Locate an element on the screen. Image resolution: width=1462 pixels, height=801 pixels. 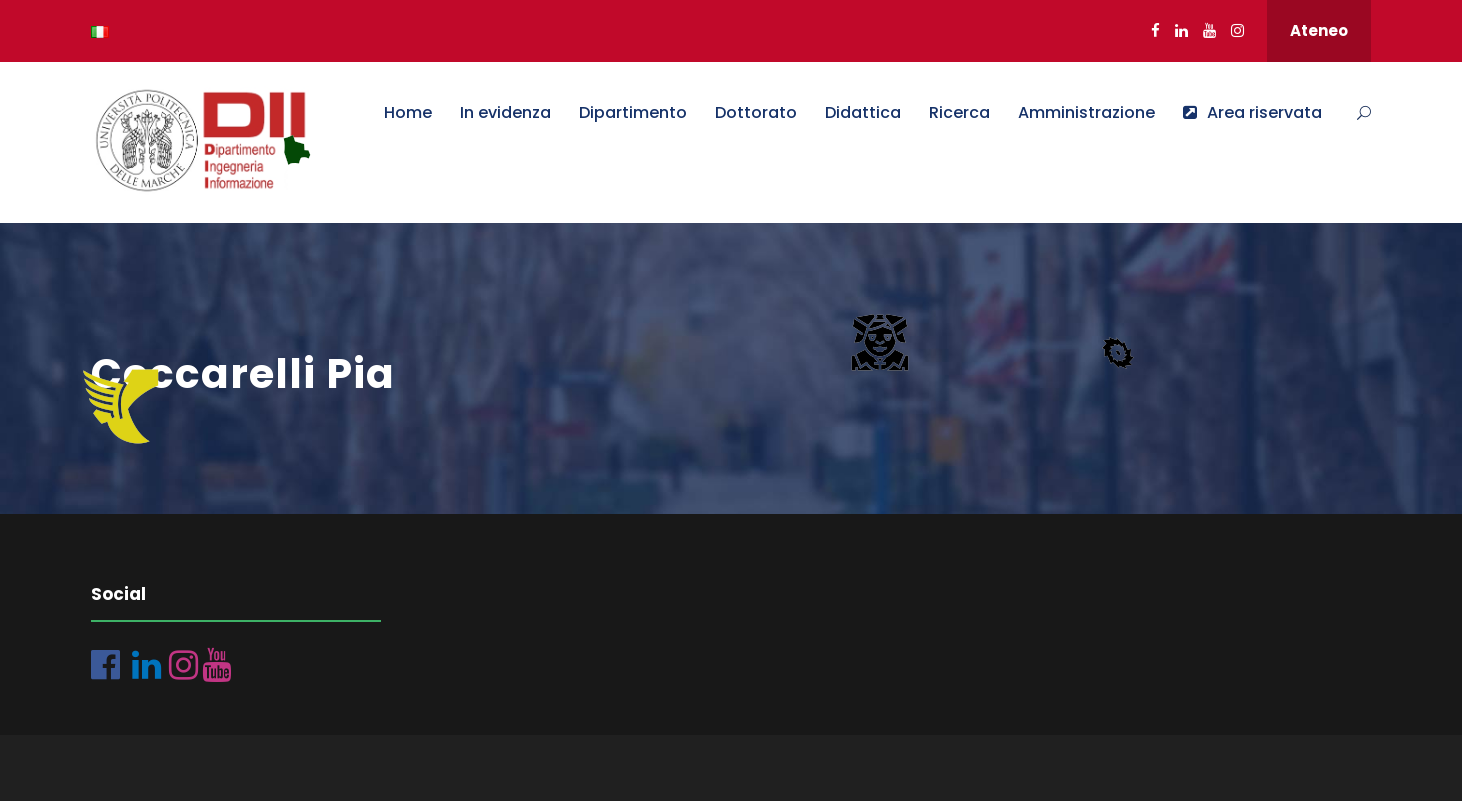
select Bolivia as your country or region is located at coordinates (297, 150).